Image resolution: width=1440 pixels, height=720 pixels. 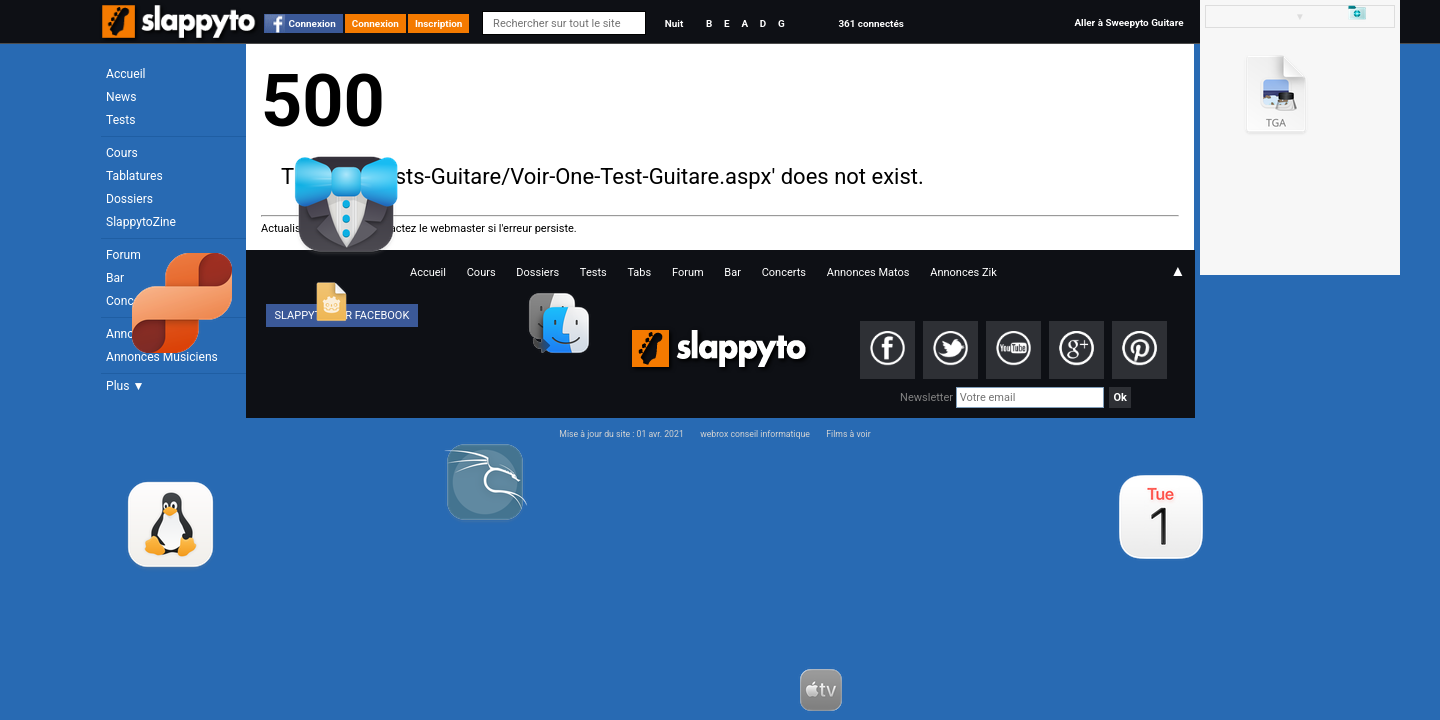 I want to click on open butler app, so click(x=346, y=204).